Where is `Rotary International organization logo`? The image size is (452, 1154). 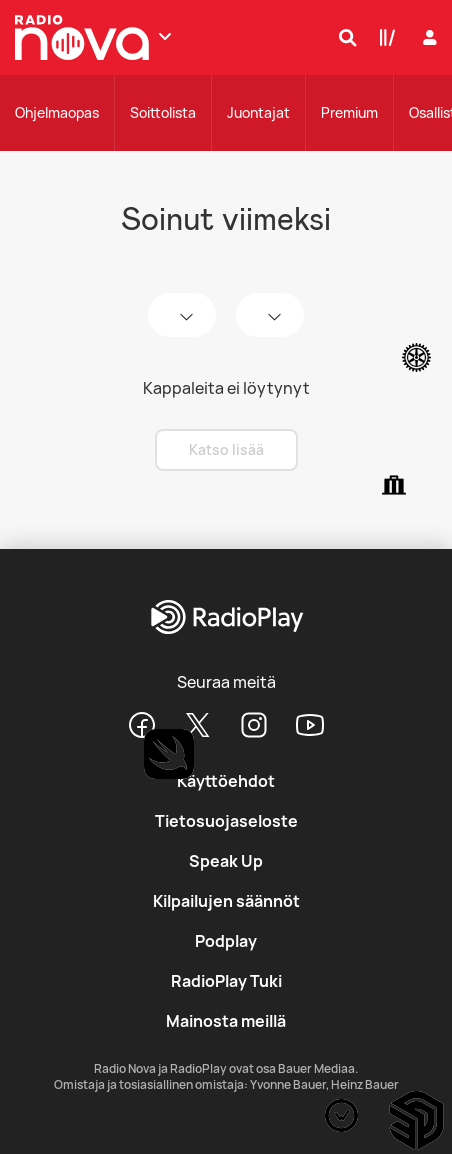 Rotary International organization logo is located at coordinates (416, 357).